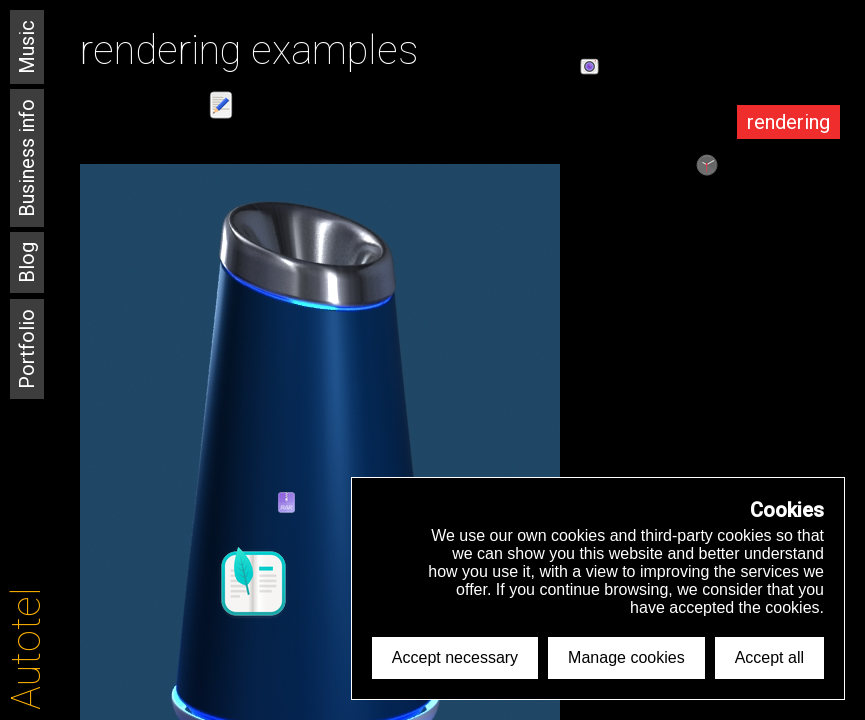  Describe the element at coordinates (707, 165) in the screenshot. I see `open the clock application` at that location.